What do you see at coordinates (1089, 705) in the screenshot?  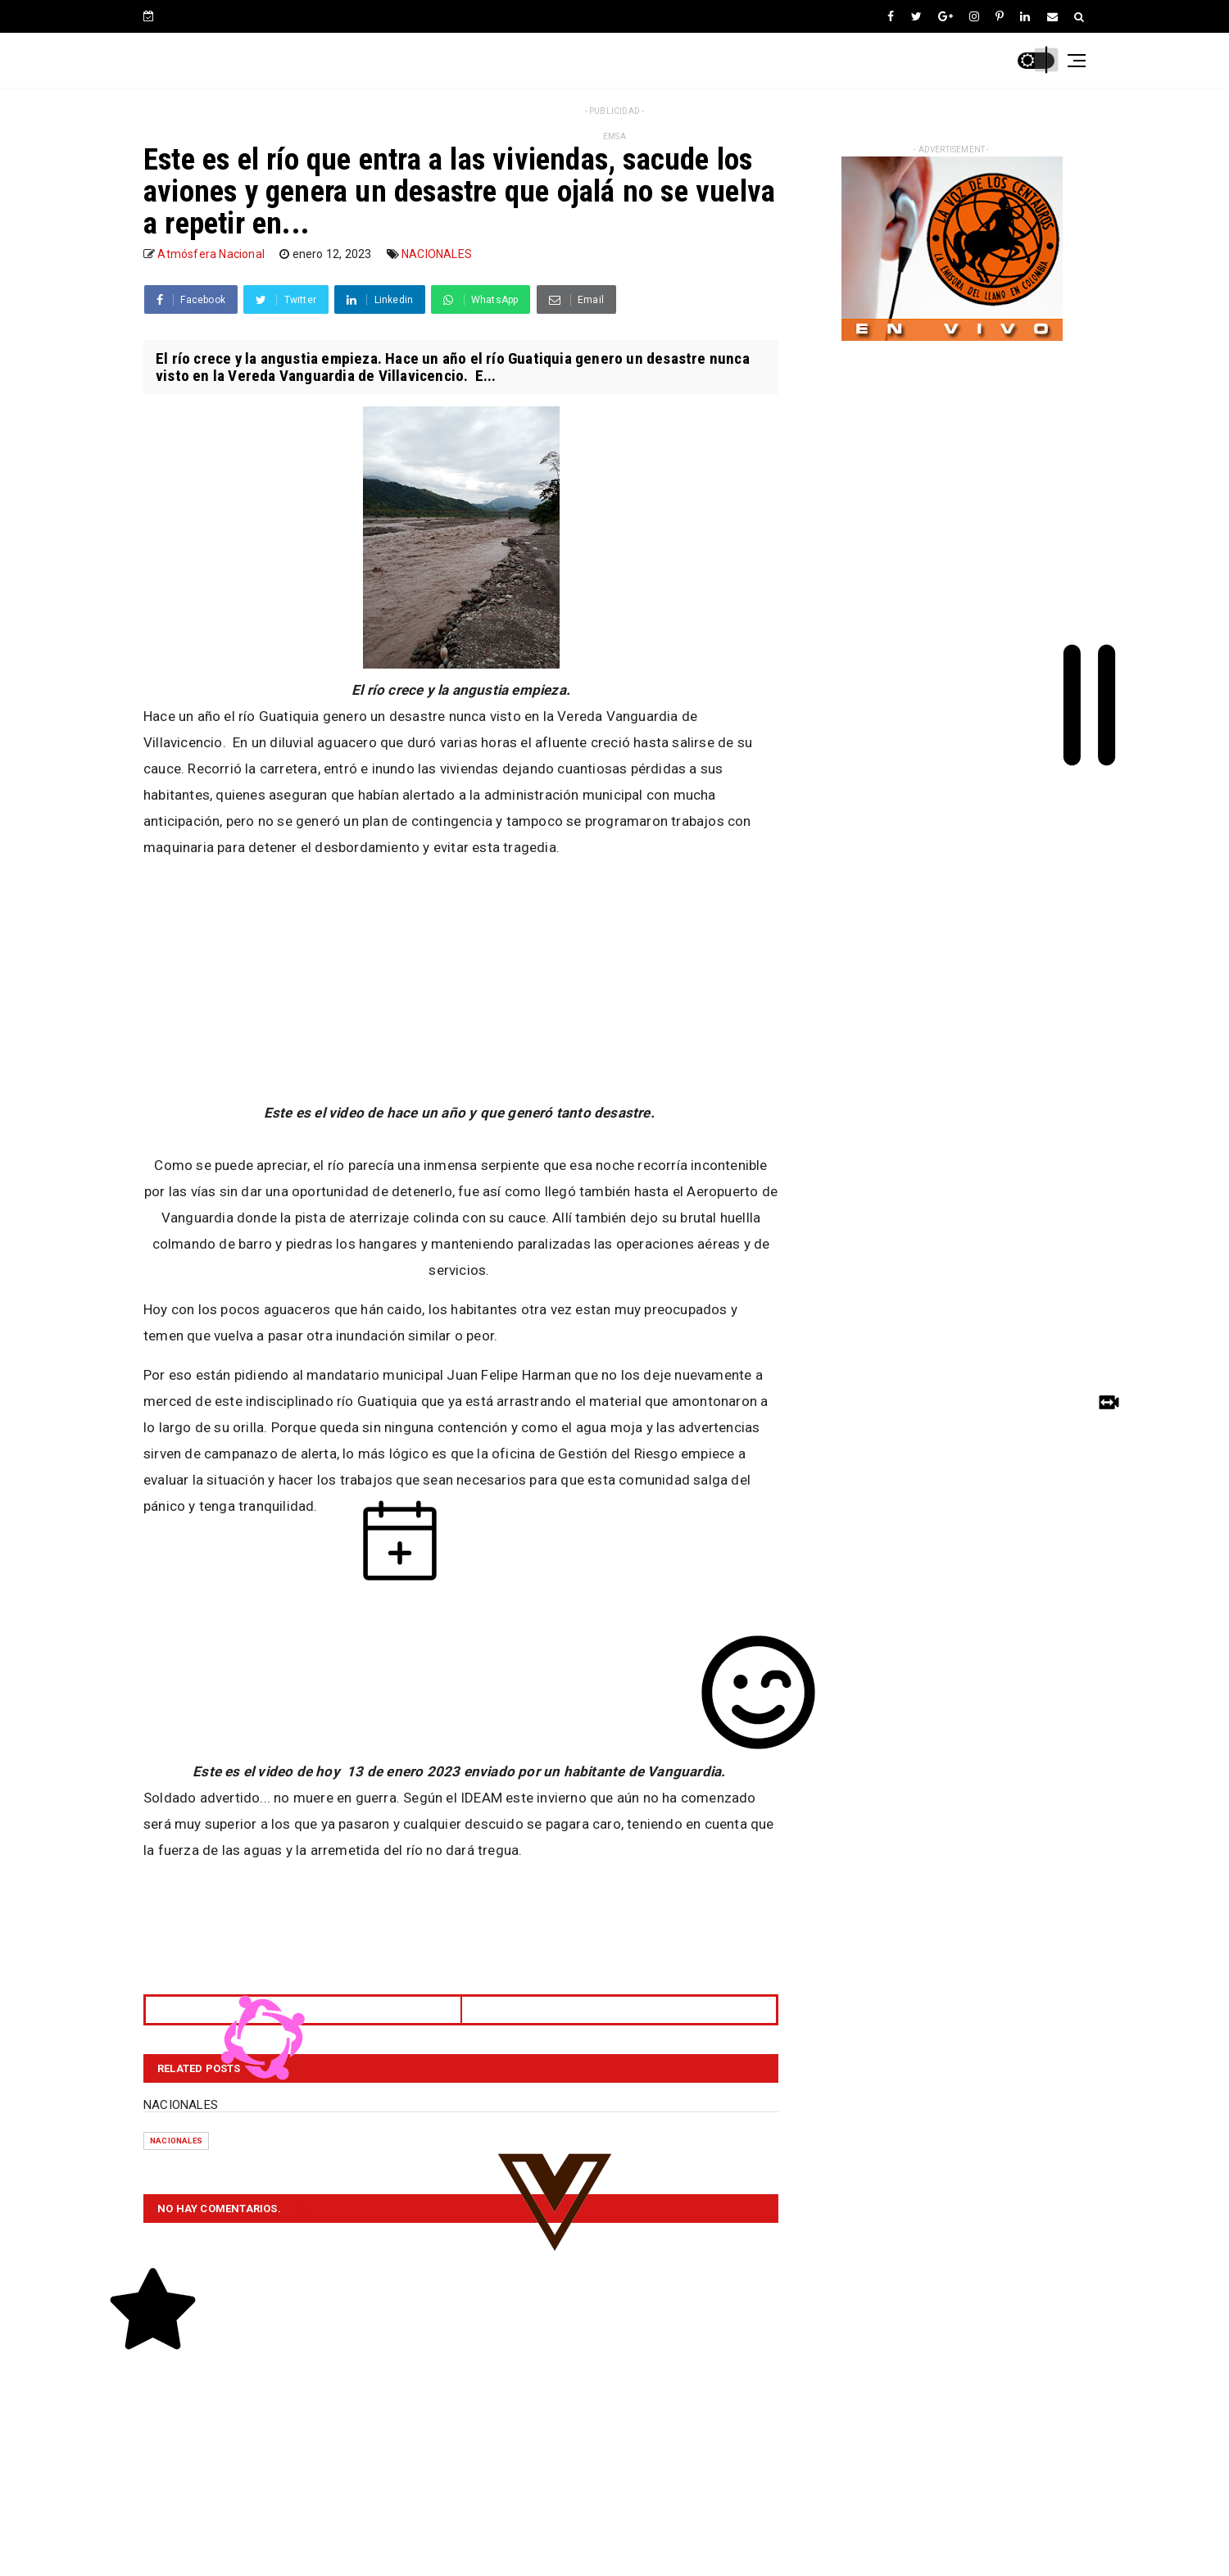 I see `drag to resize or reorder an element` at bounding box center [1089, 705].